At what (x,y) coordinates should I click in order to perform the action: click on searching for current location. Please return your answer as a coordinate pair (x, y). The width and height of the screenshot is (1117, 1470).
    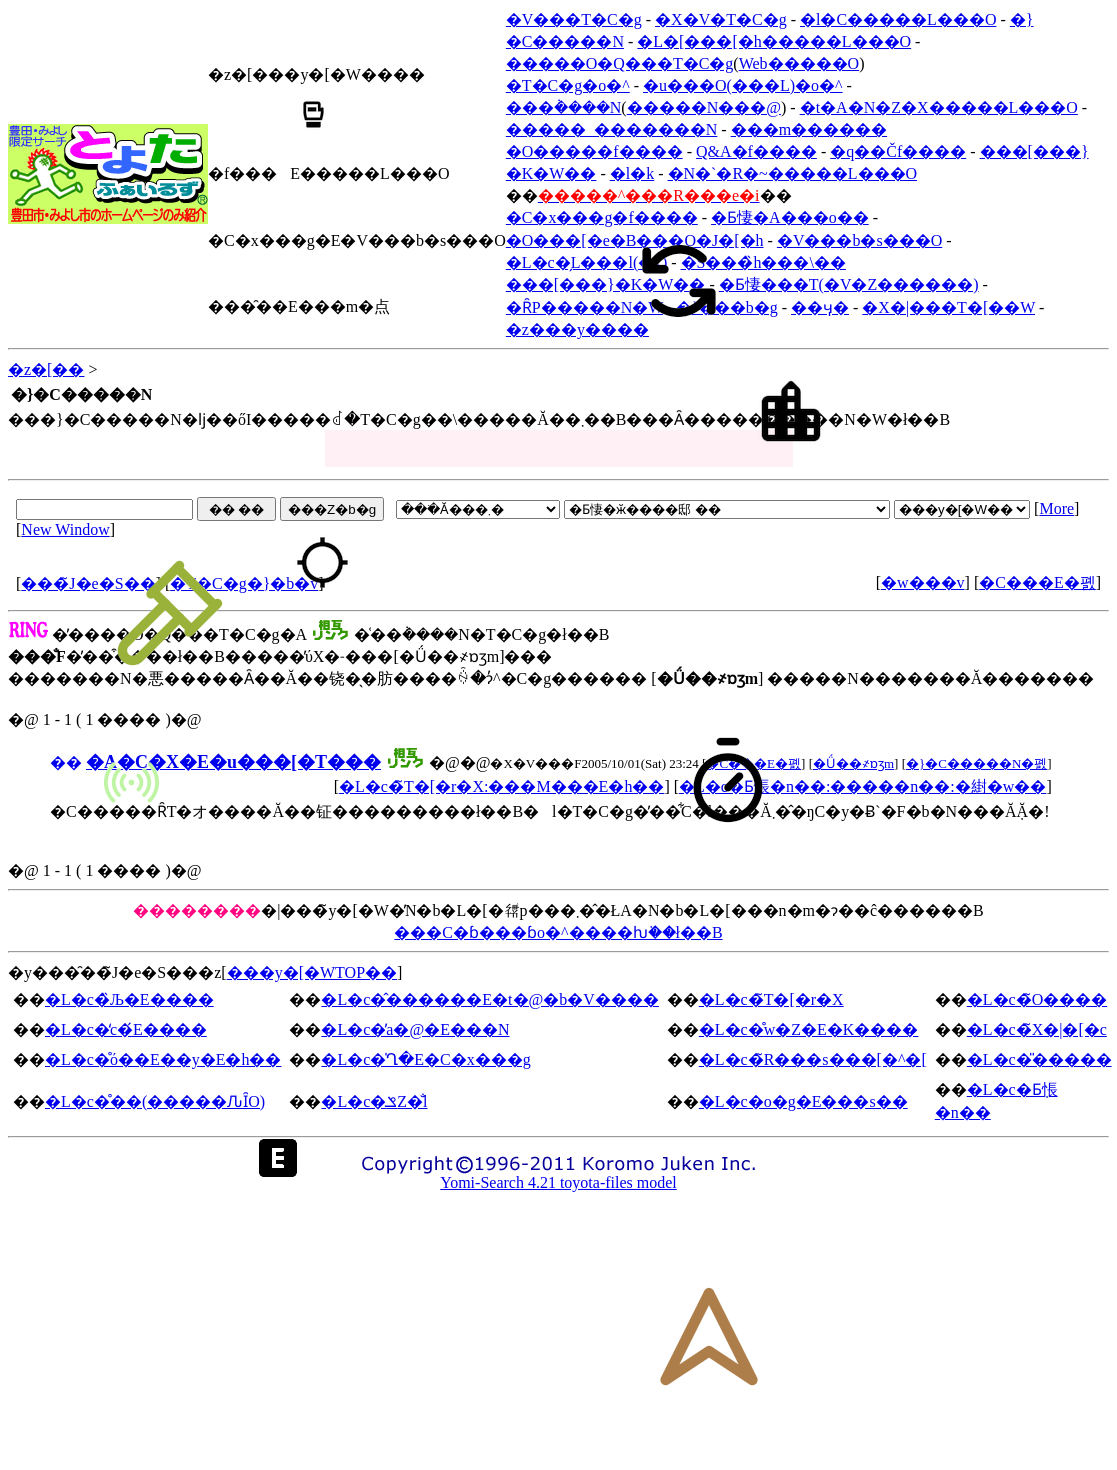
    Looking at the image, I should click on (322, 562).